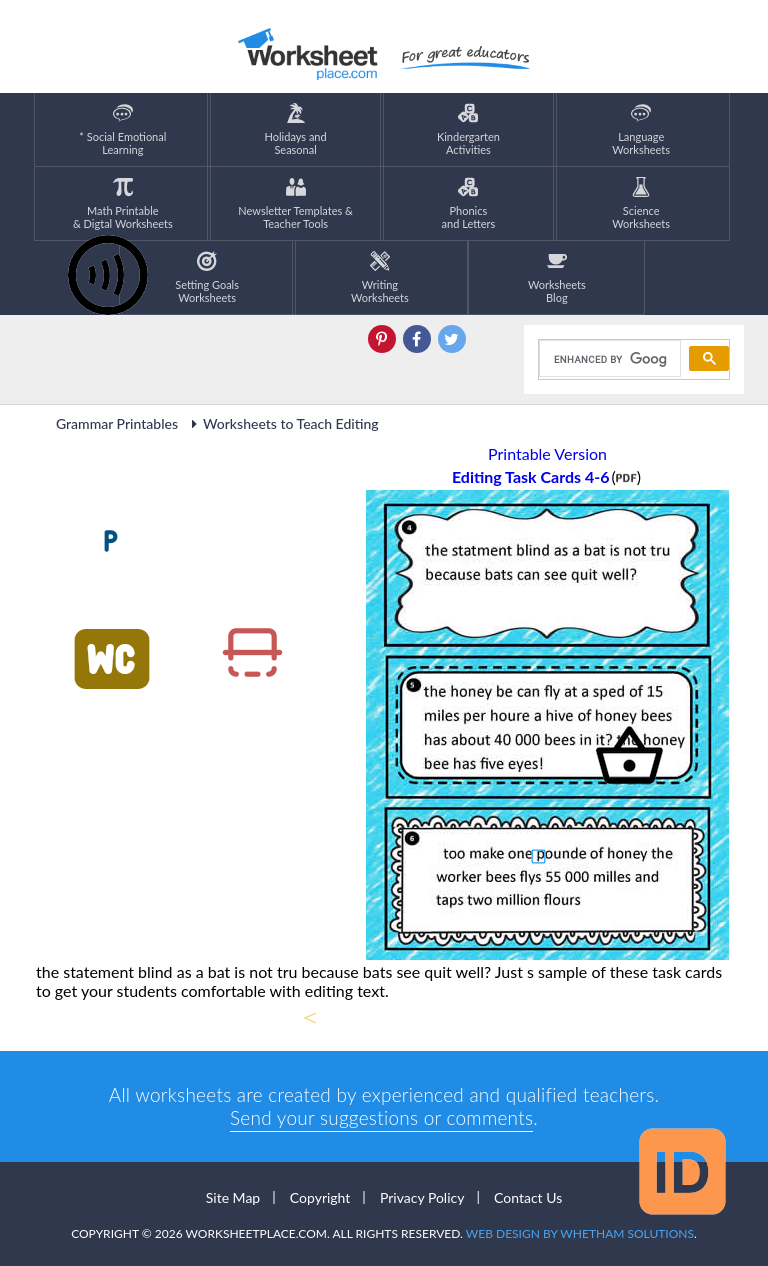 The image size is (768, 1266). I want to click on indicates parking availability or location, so click(111, 541).